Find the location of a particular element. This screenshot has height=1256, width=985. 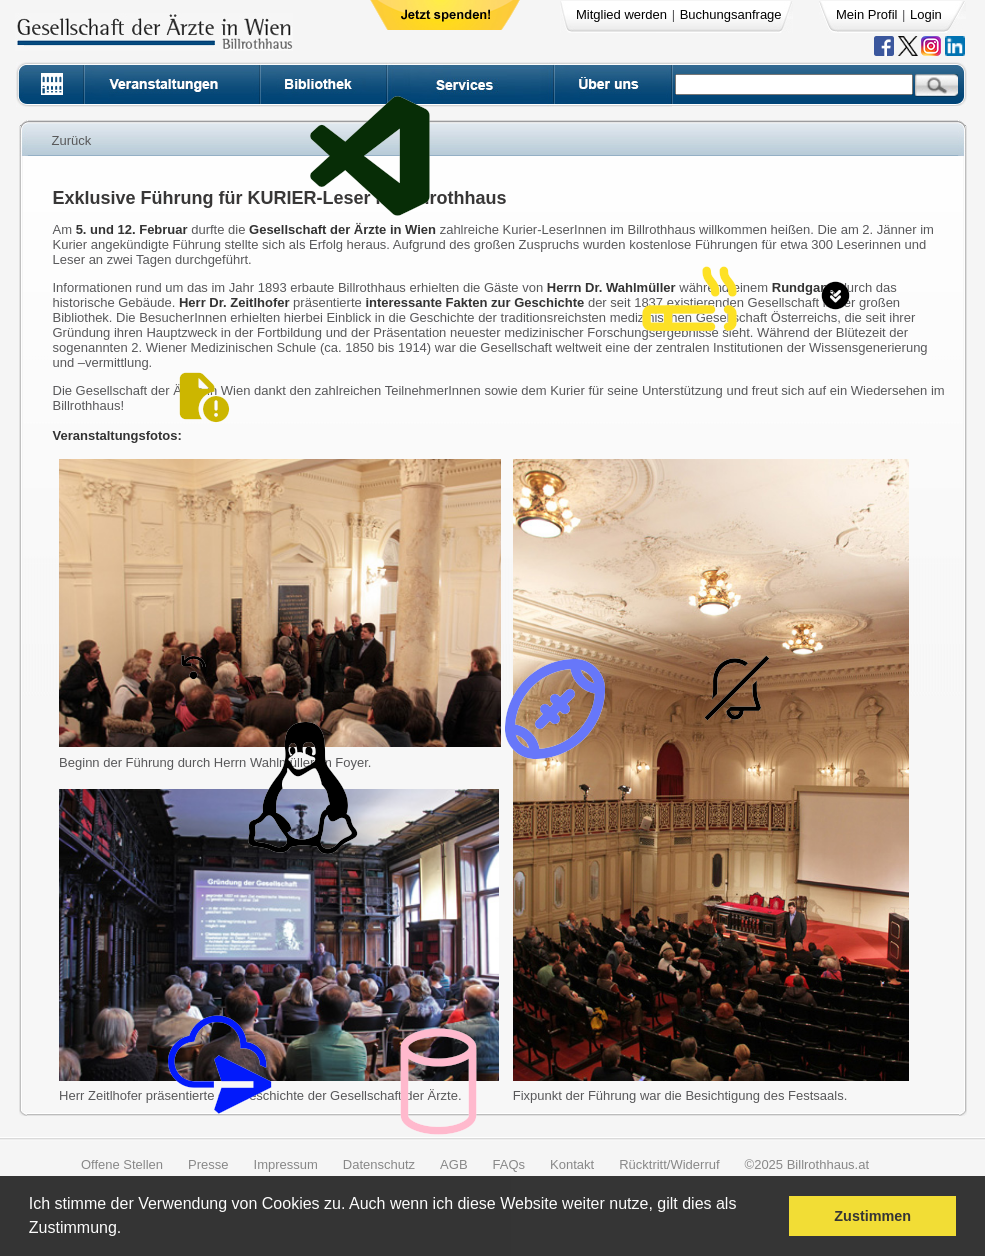

mute notifications is located at coordinates (735, 689).